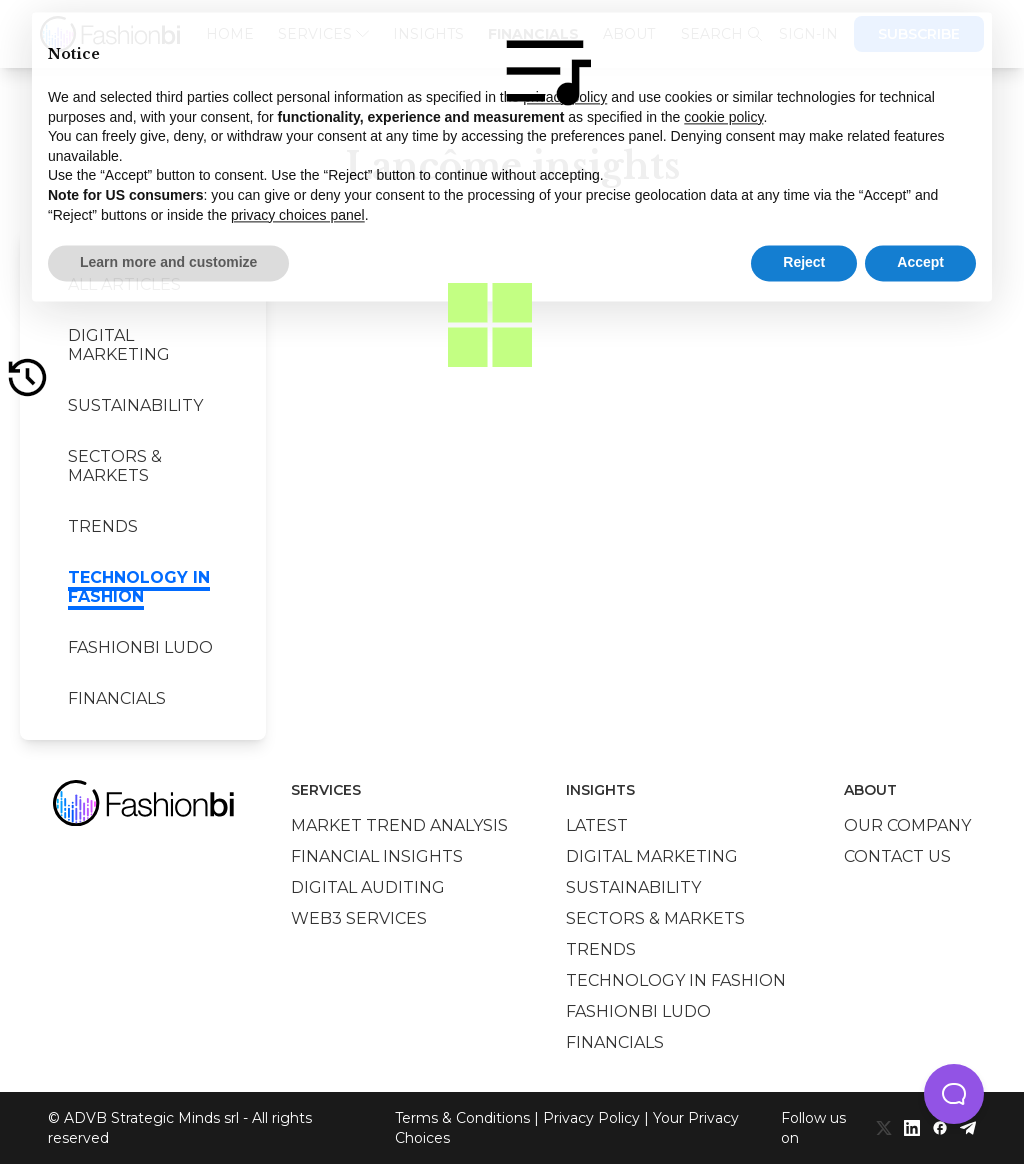  What do you see at coordinates (490, 325) in the screenshot?
I see `sign in with microsoft account` at bounding box center [490, 325].